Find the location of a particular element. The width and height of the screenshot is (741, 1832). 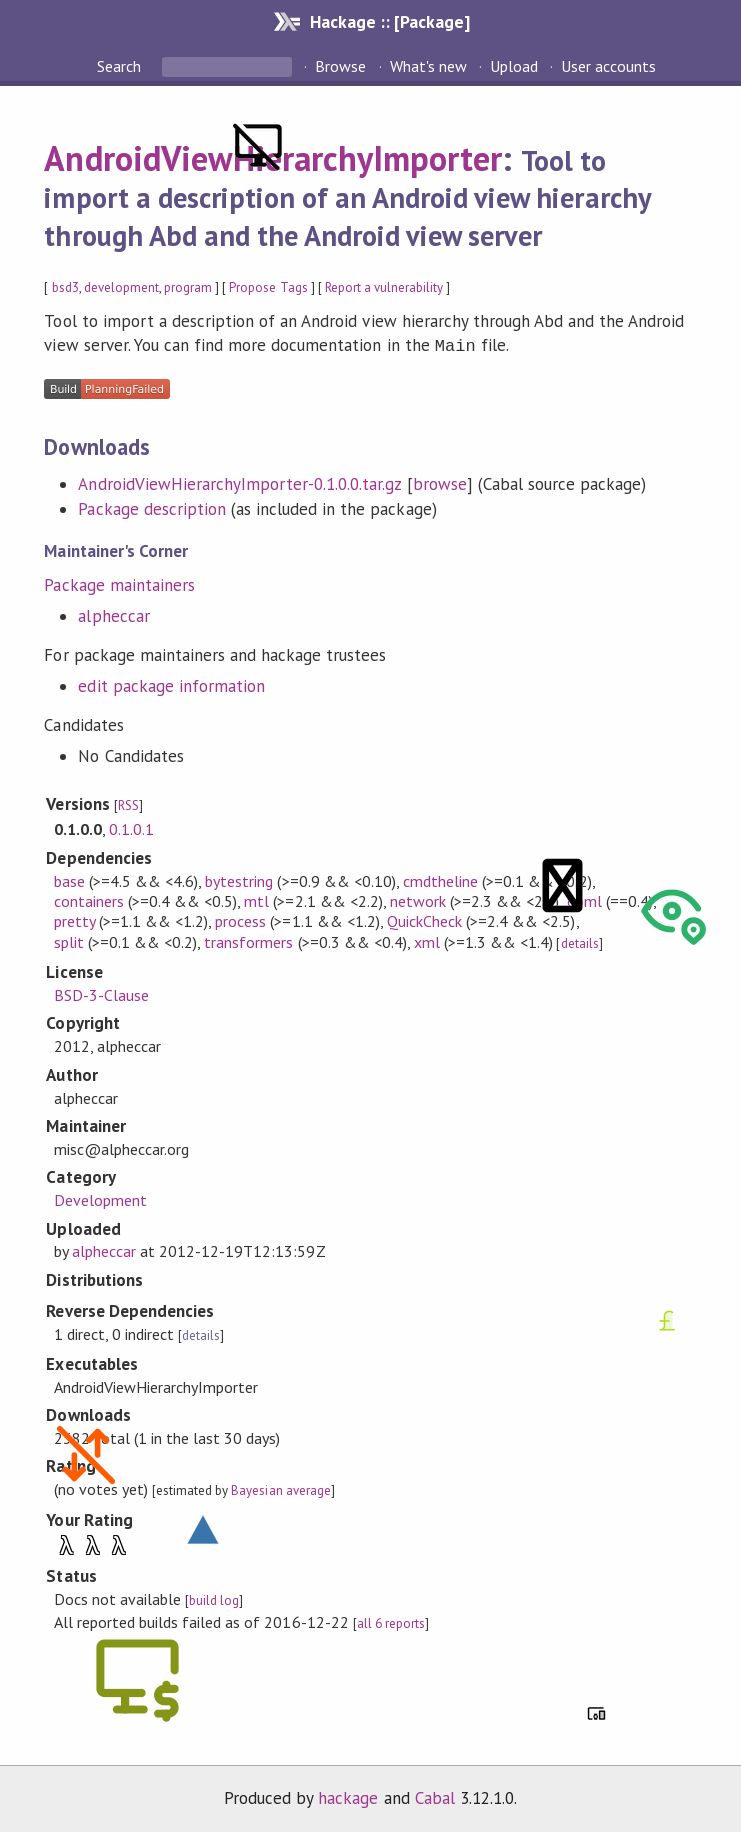

mobile data is disabled is located at coordinates (86, 1455).